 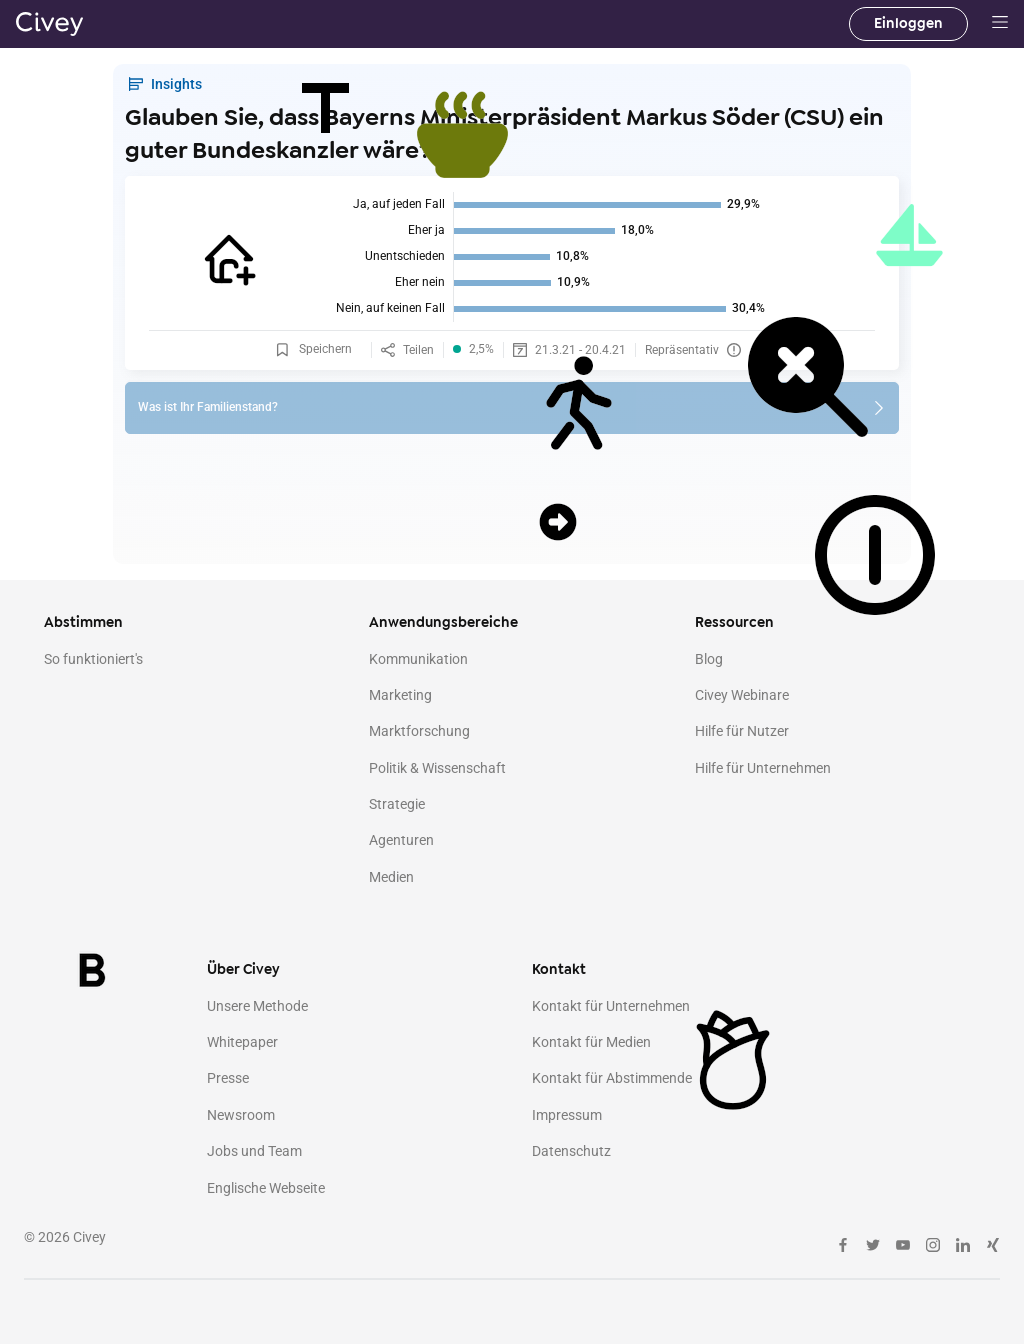 What do you see at coordinates (558, 522) in the screenshot?
I see `go to next item or step` at bounding box center [558, 522].